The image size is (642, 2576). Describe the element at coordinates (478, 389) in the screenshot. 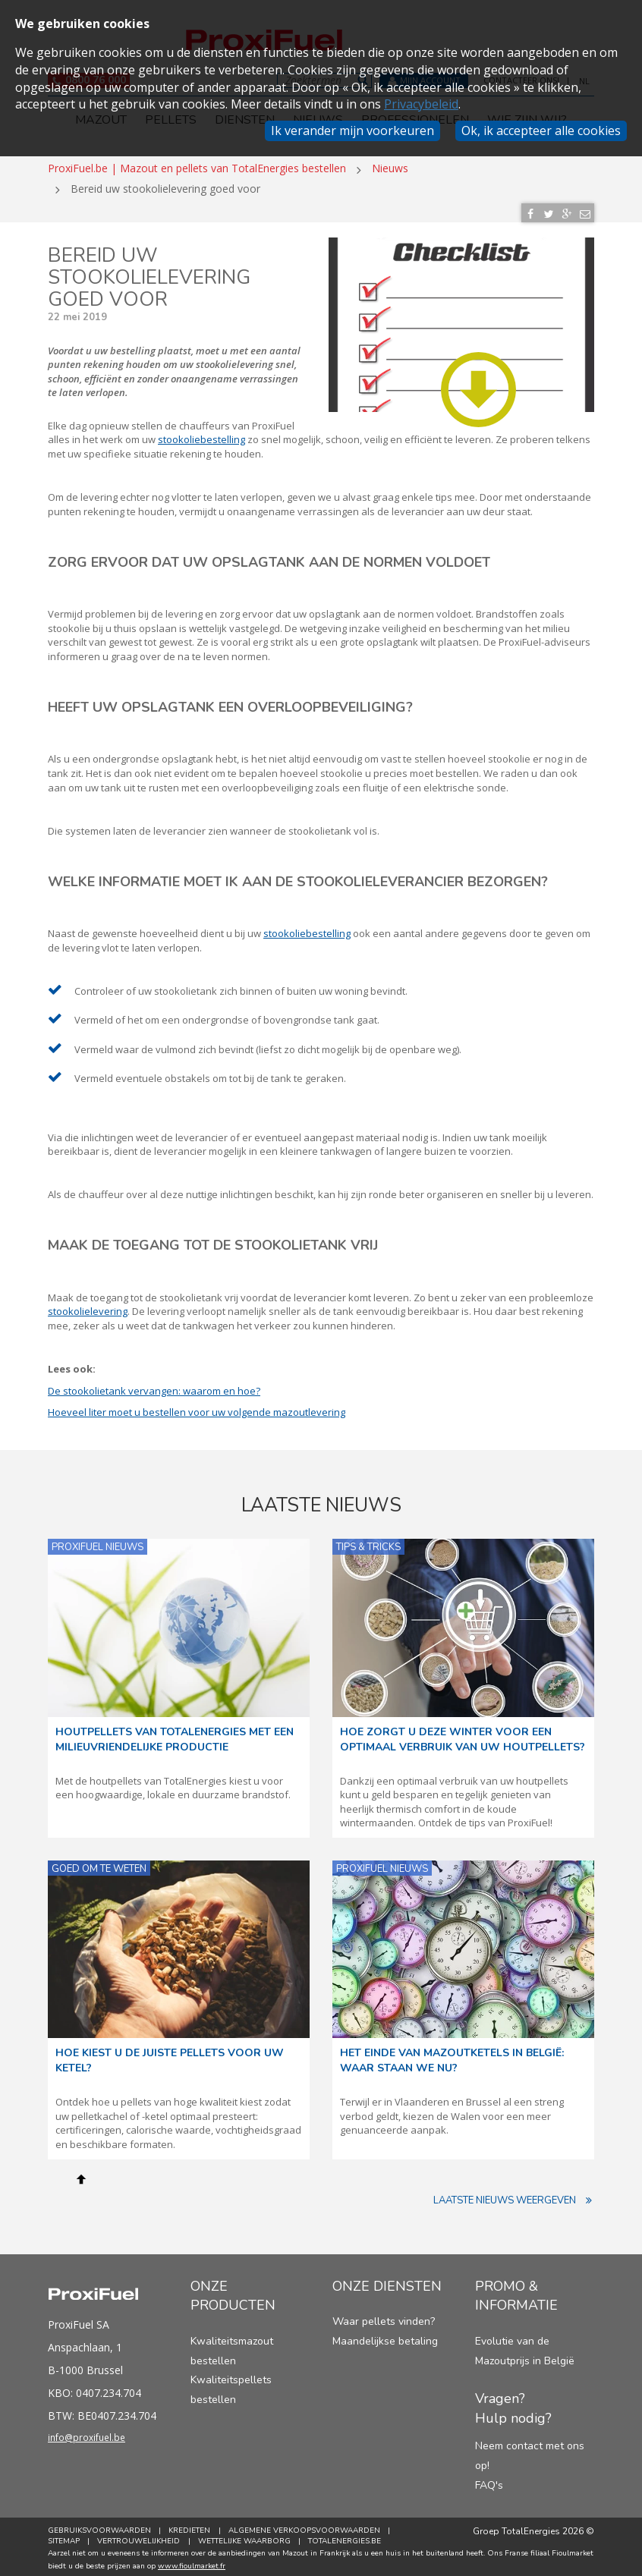

I see `download a file or content` at that location.